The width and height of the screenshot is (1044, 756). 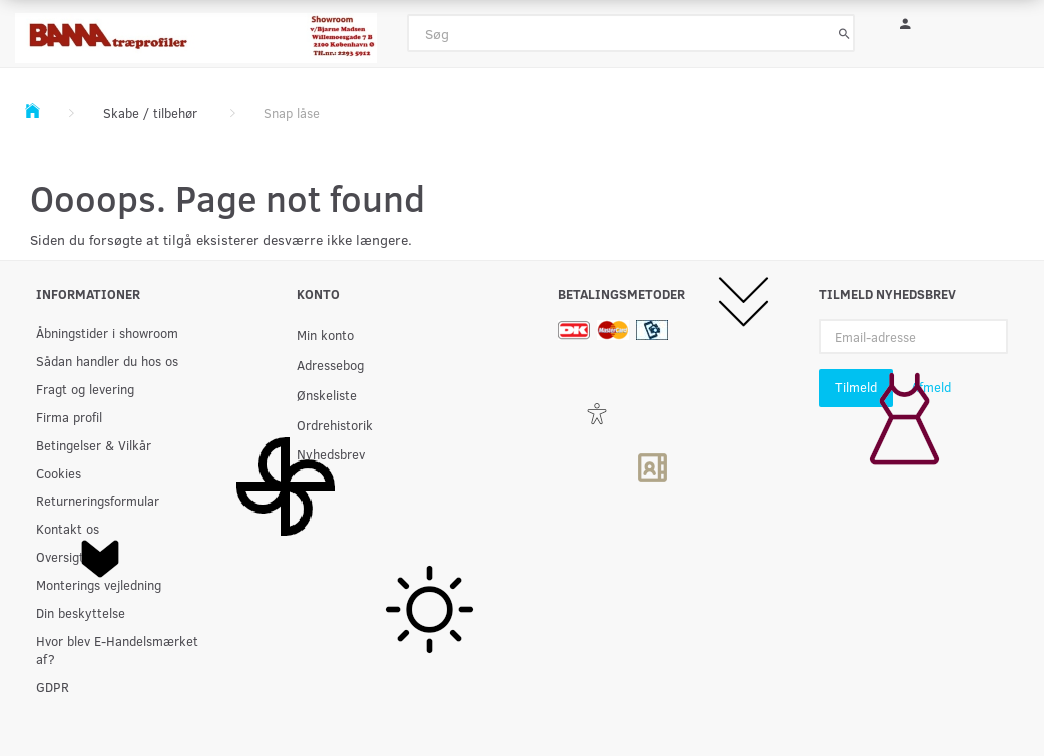 What do you see at coordinates (100, 559) in the screenshot?
I see `expand content or show more options` at bounding box center [100, 559].